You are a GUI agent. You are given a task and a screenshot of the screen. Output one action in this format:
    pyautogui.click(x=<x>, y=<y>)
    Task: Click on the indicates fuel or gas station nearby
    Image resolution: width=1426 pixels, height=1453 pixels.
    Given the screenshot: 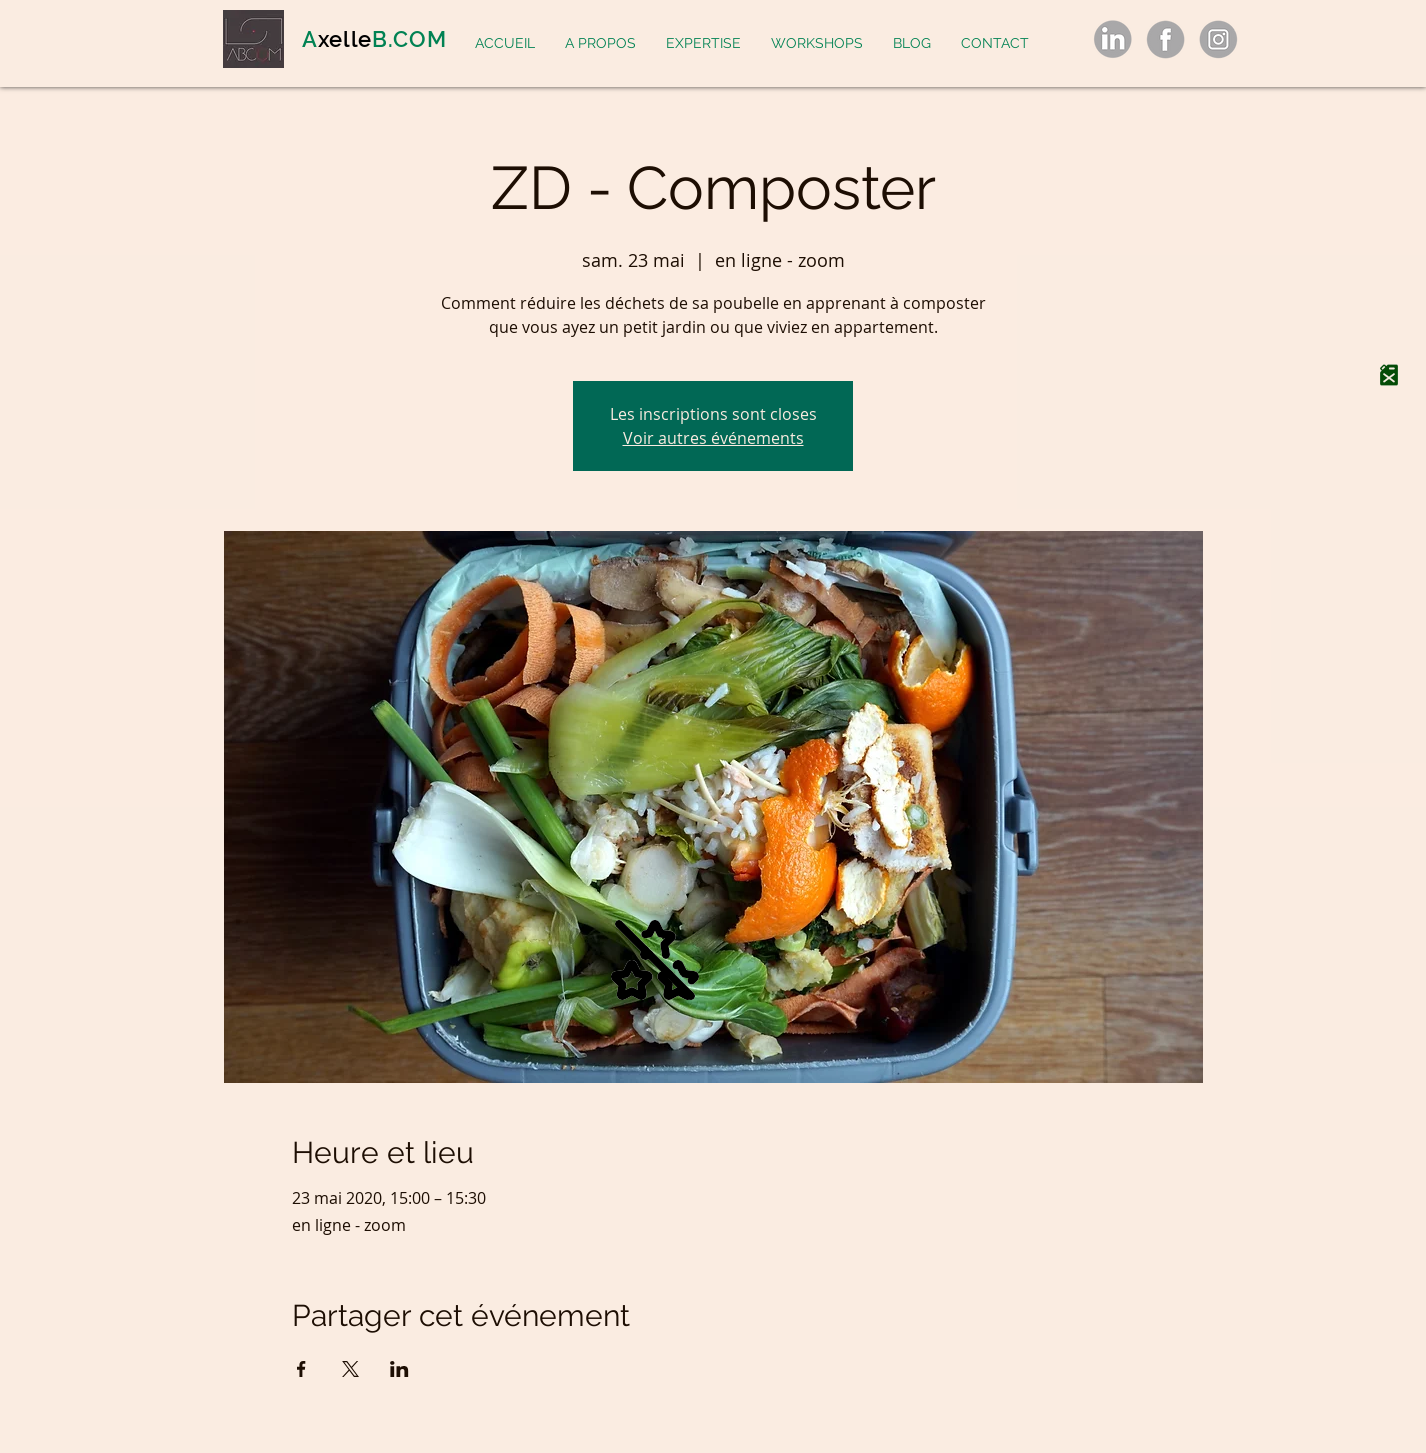 What is the action you would take?
    pyautogui.click(x=1389, y=375)
    